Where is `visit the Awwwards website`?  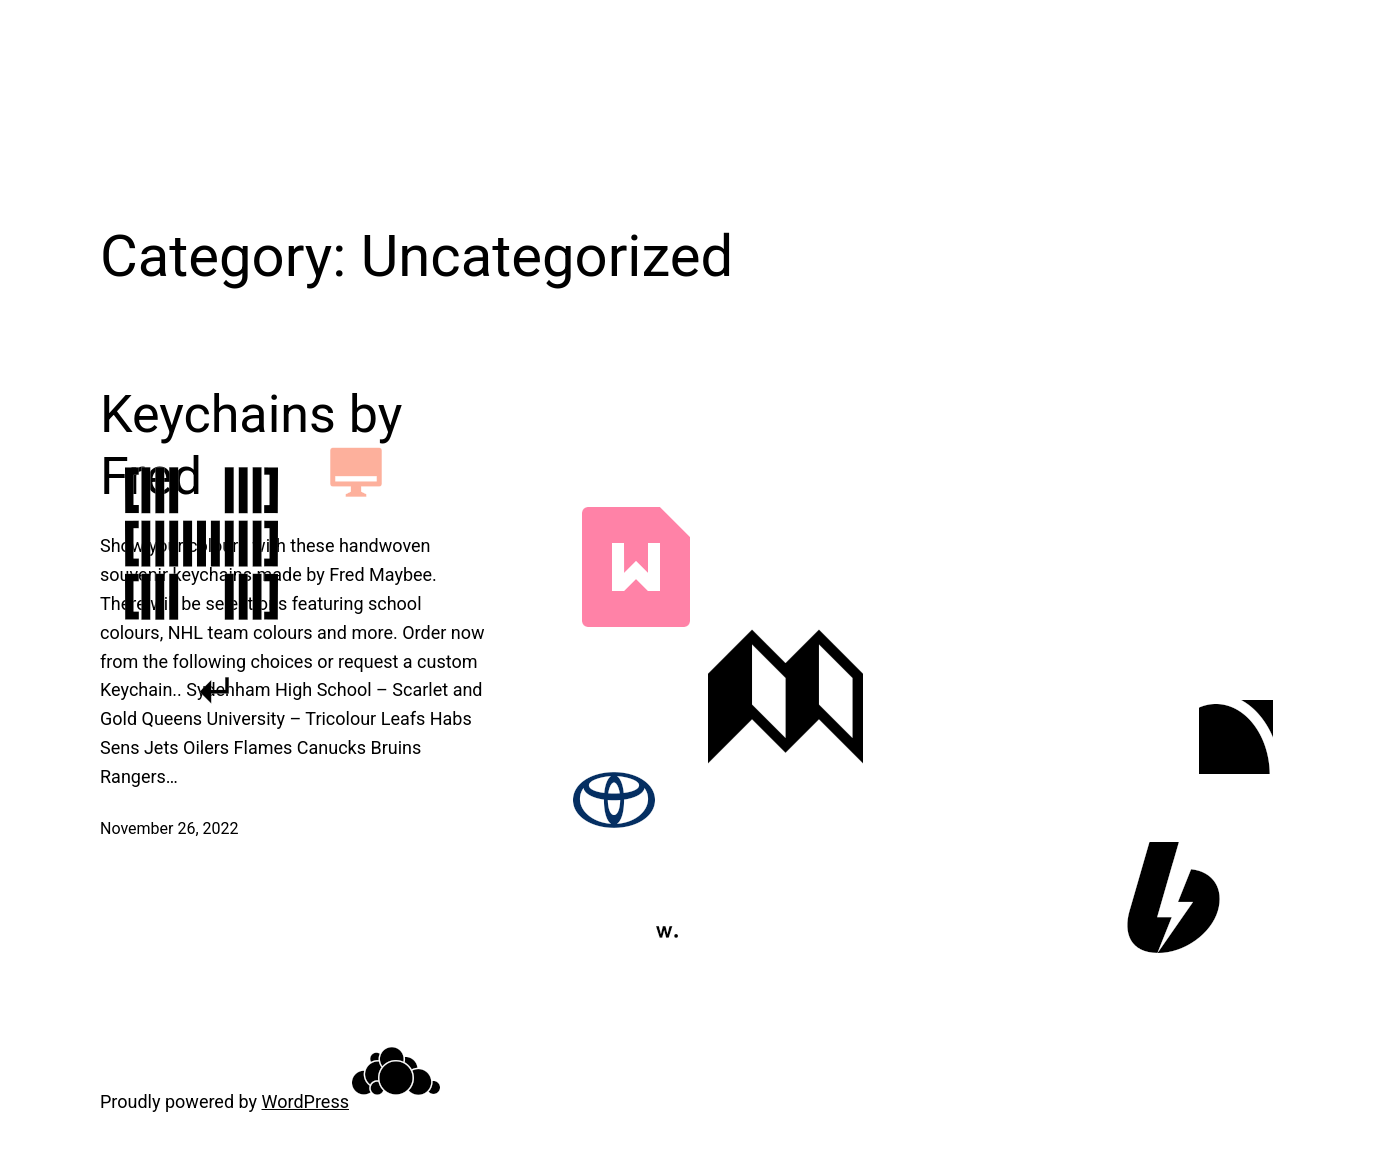 visit the Awwwards website is located at coordinates (667, 932).